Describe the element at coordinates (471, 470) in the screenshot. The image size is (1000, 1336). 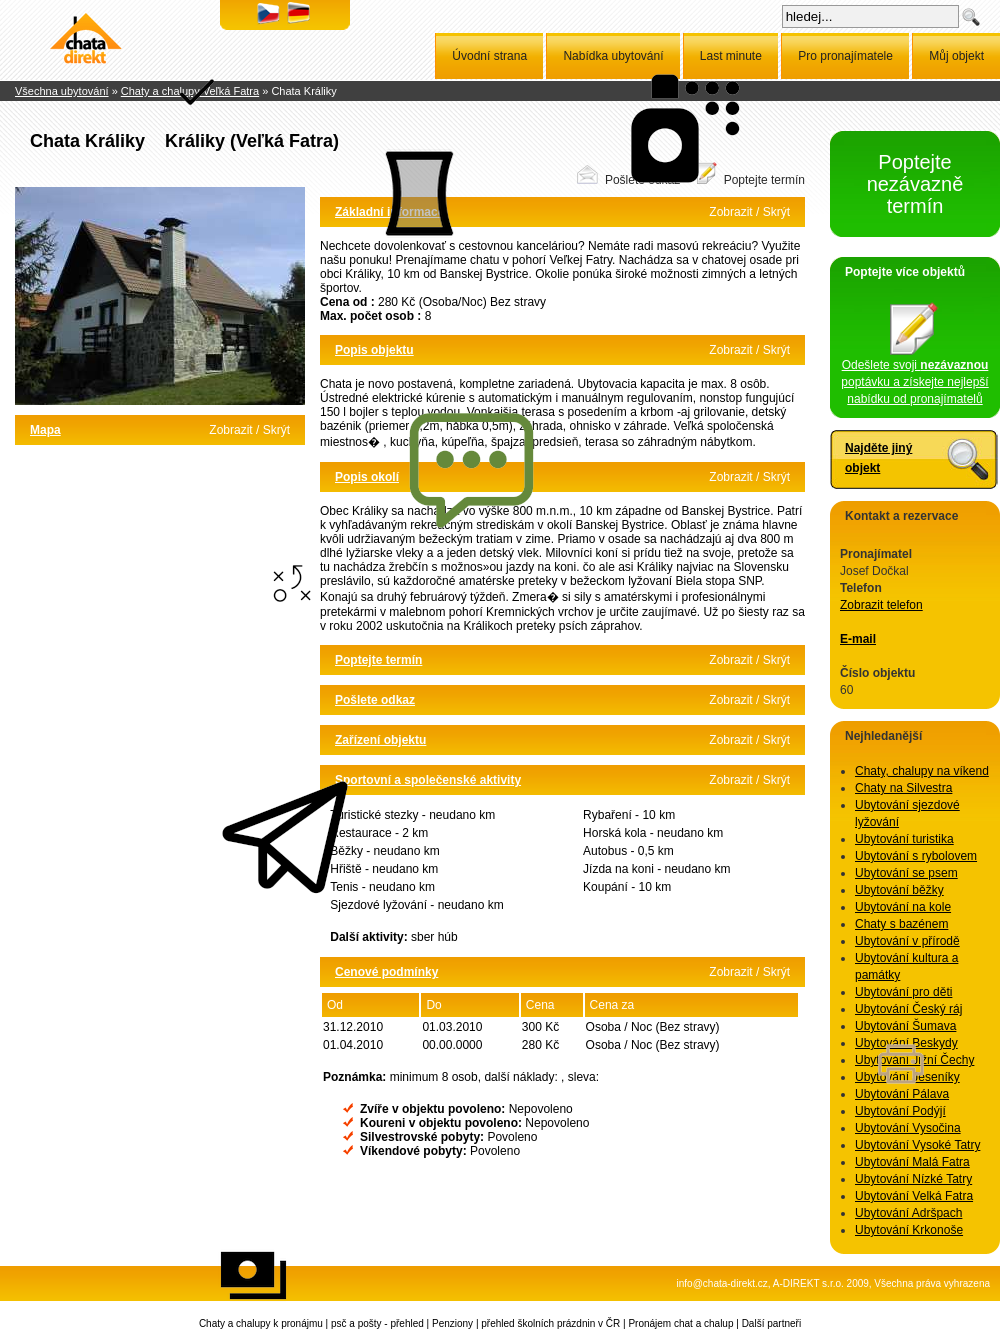
I see `open chat or messaging` at that location.